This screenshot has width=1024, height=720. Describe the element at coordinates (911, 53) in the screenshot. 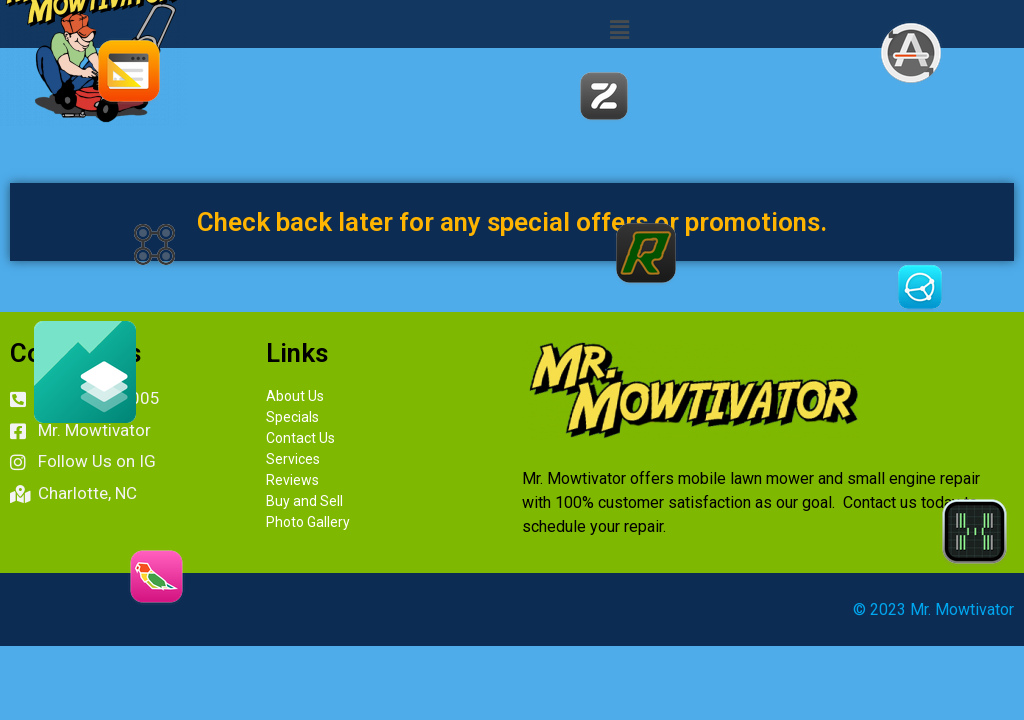

I see `open the update manager application` at that location.